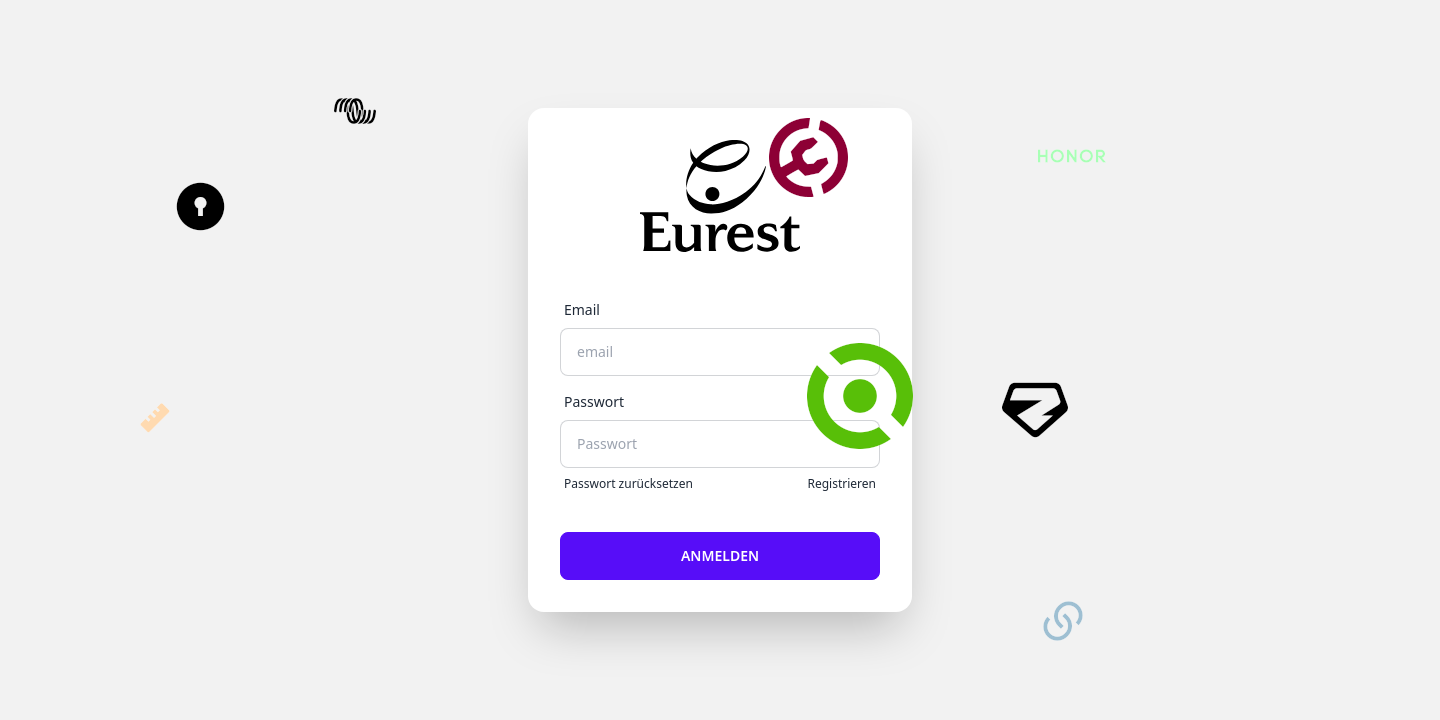  I want to click on honor brand logo, so click(1072, 156).